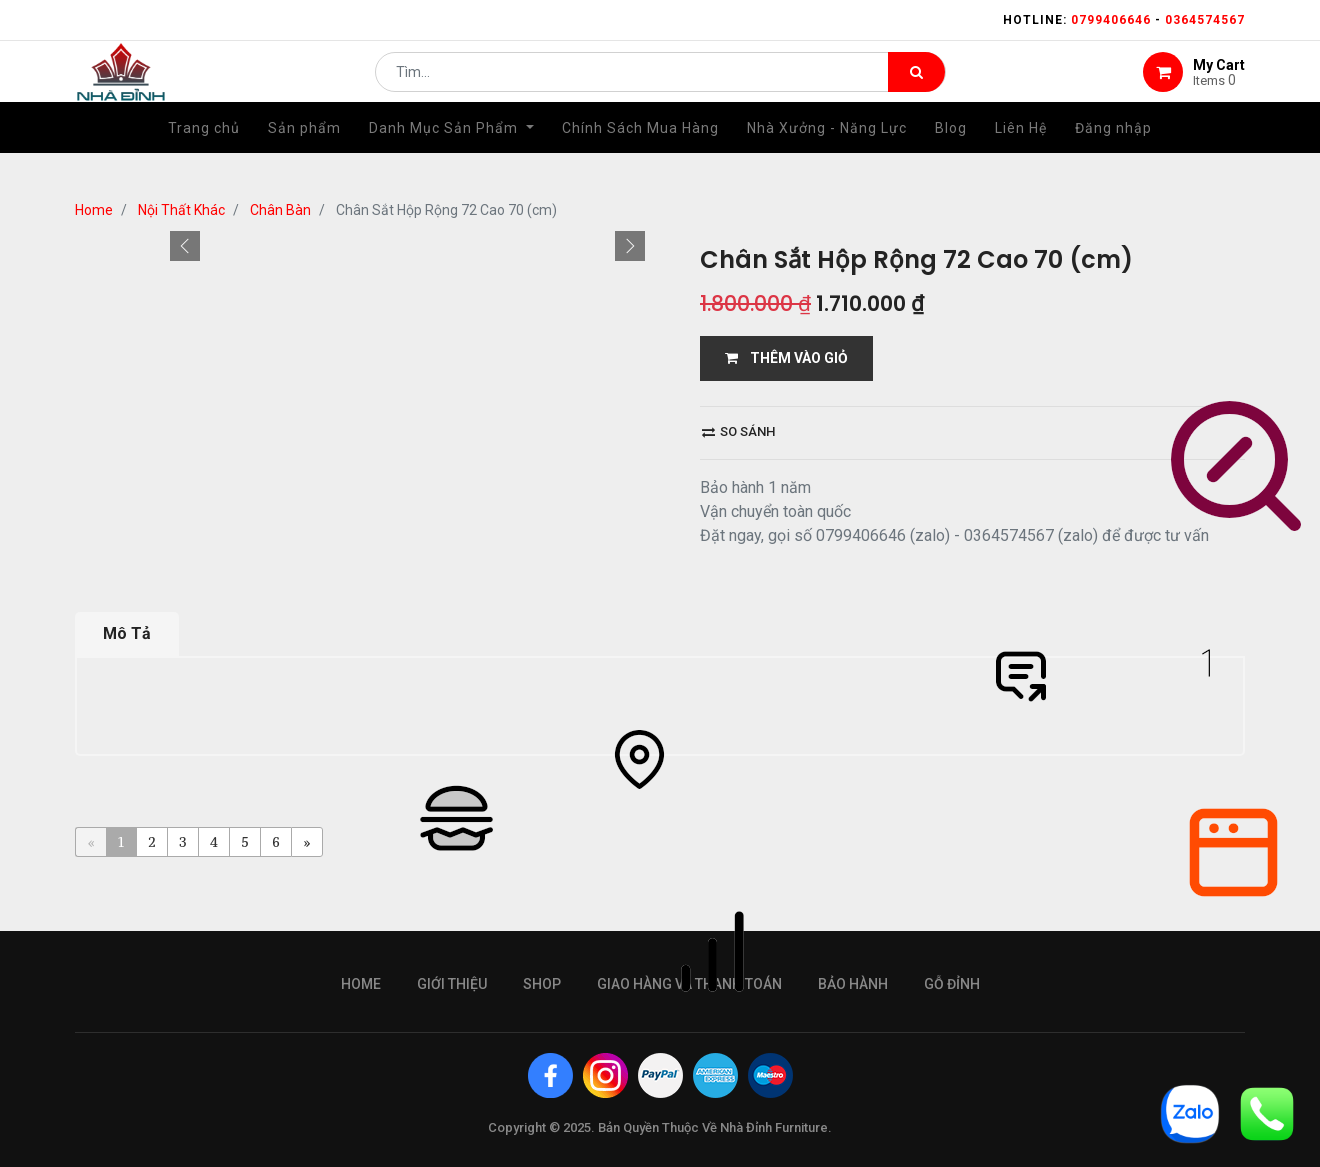 The image size is (1320, 1167). I want to click on view food or restaurant options, so click(456, 819).